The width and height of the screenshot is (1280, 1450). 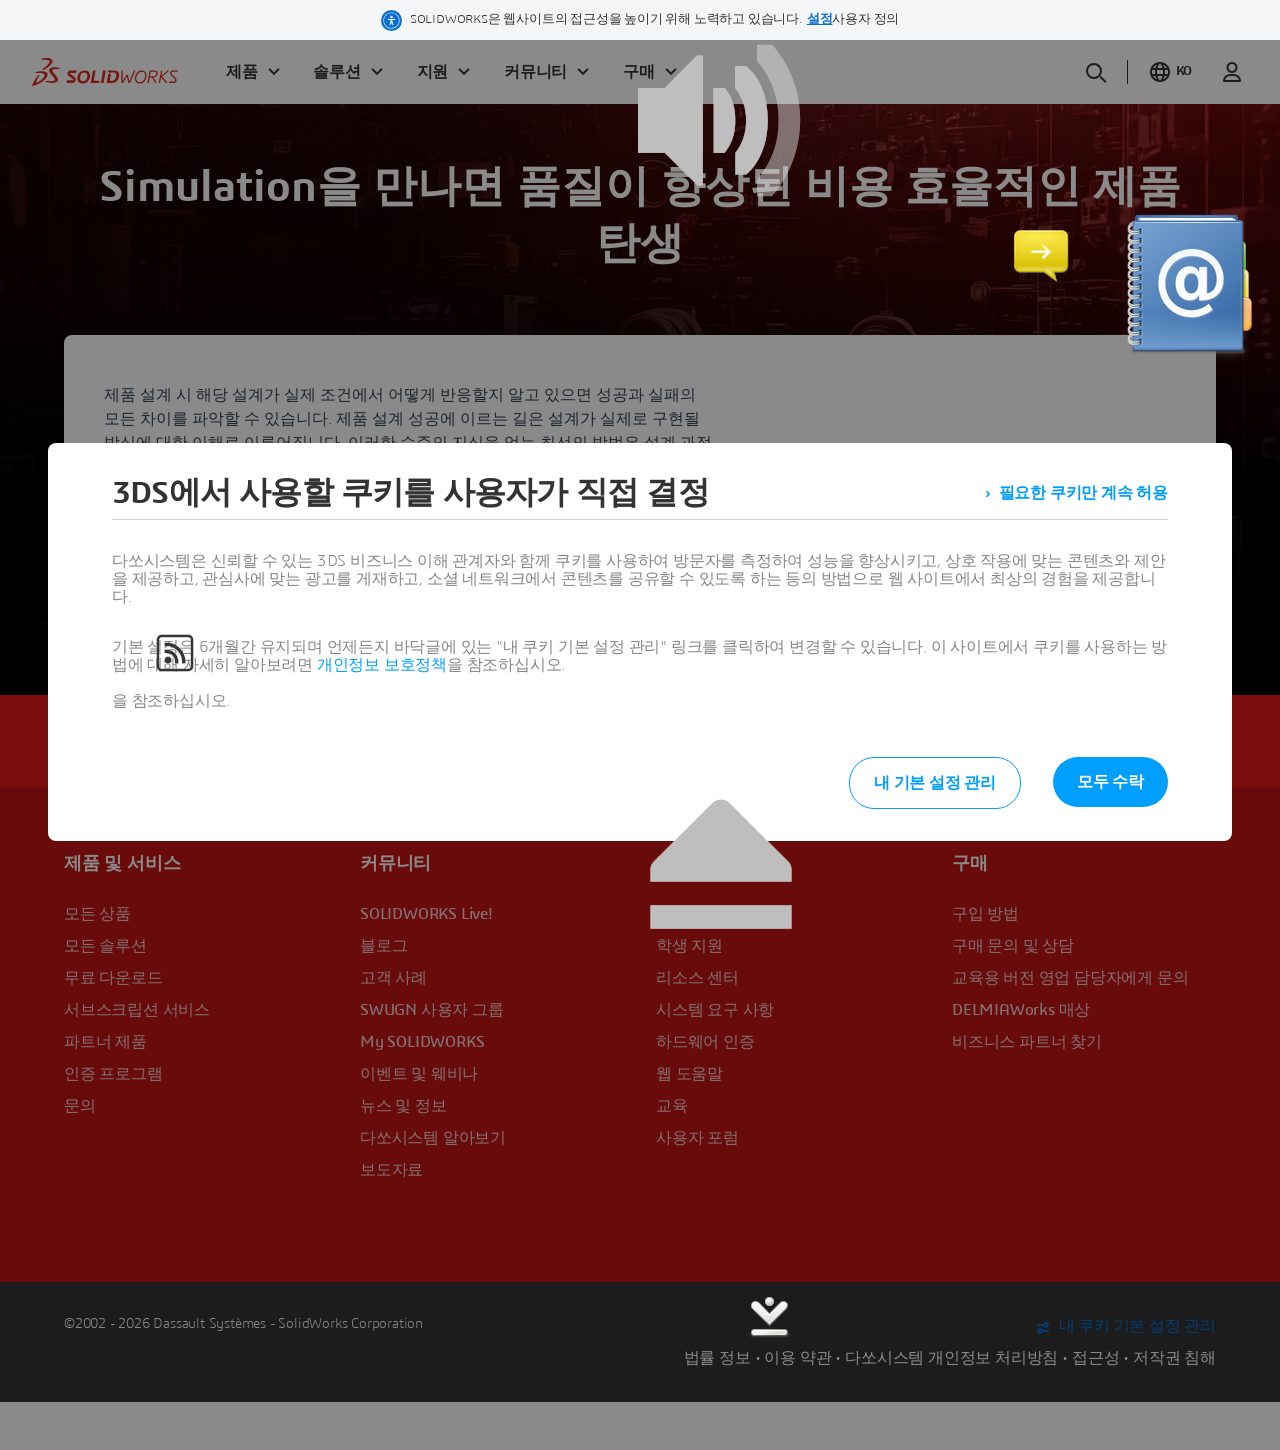 I want to click on open your address book or contacts, so click(x=1186, y=288).